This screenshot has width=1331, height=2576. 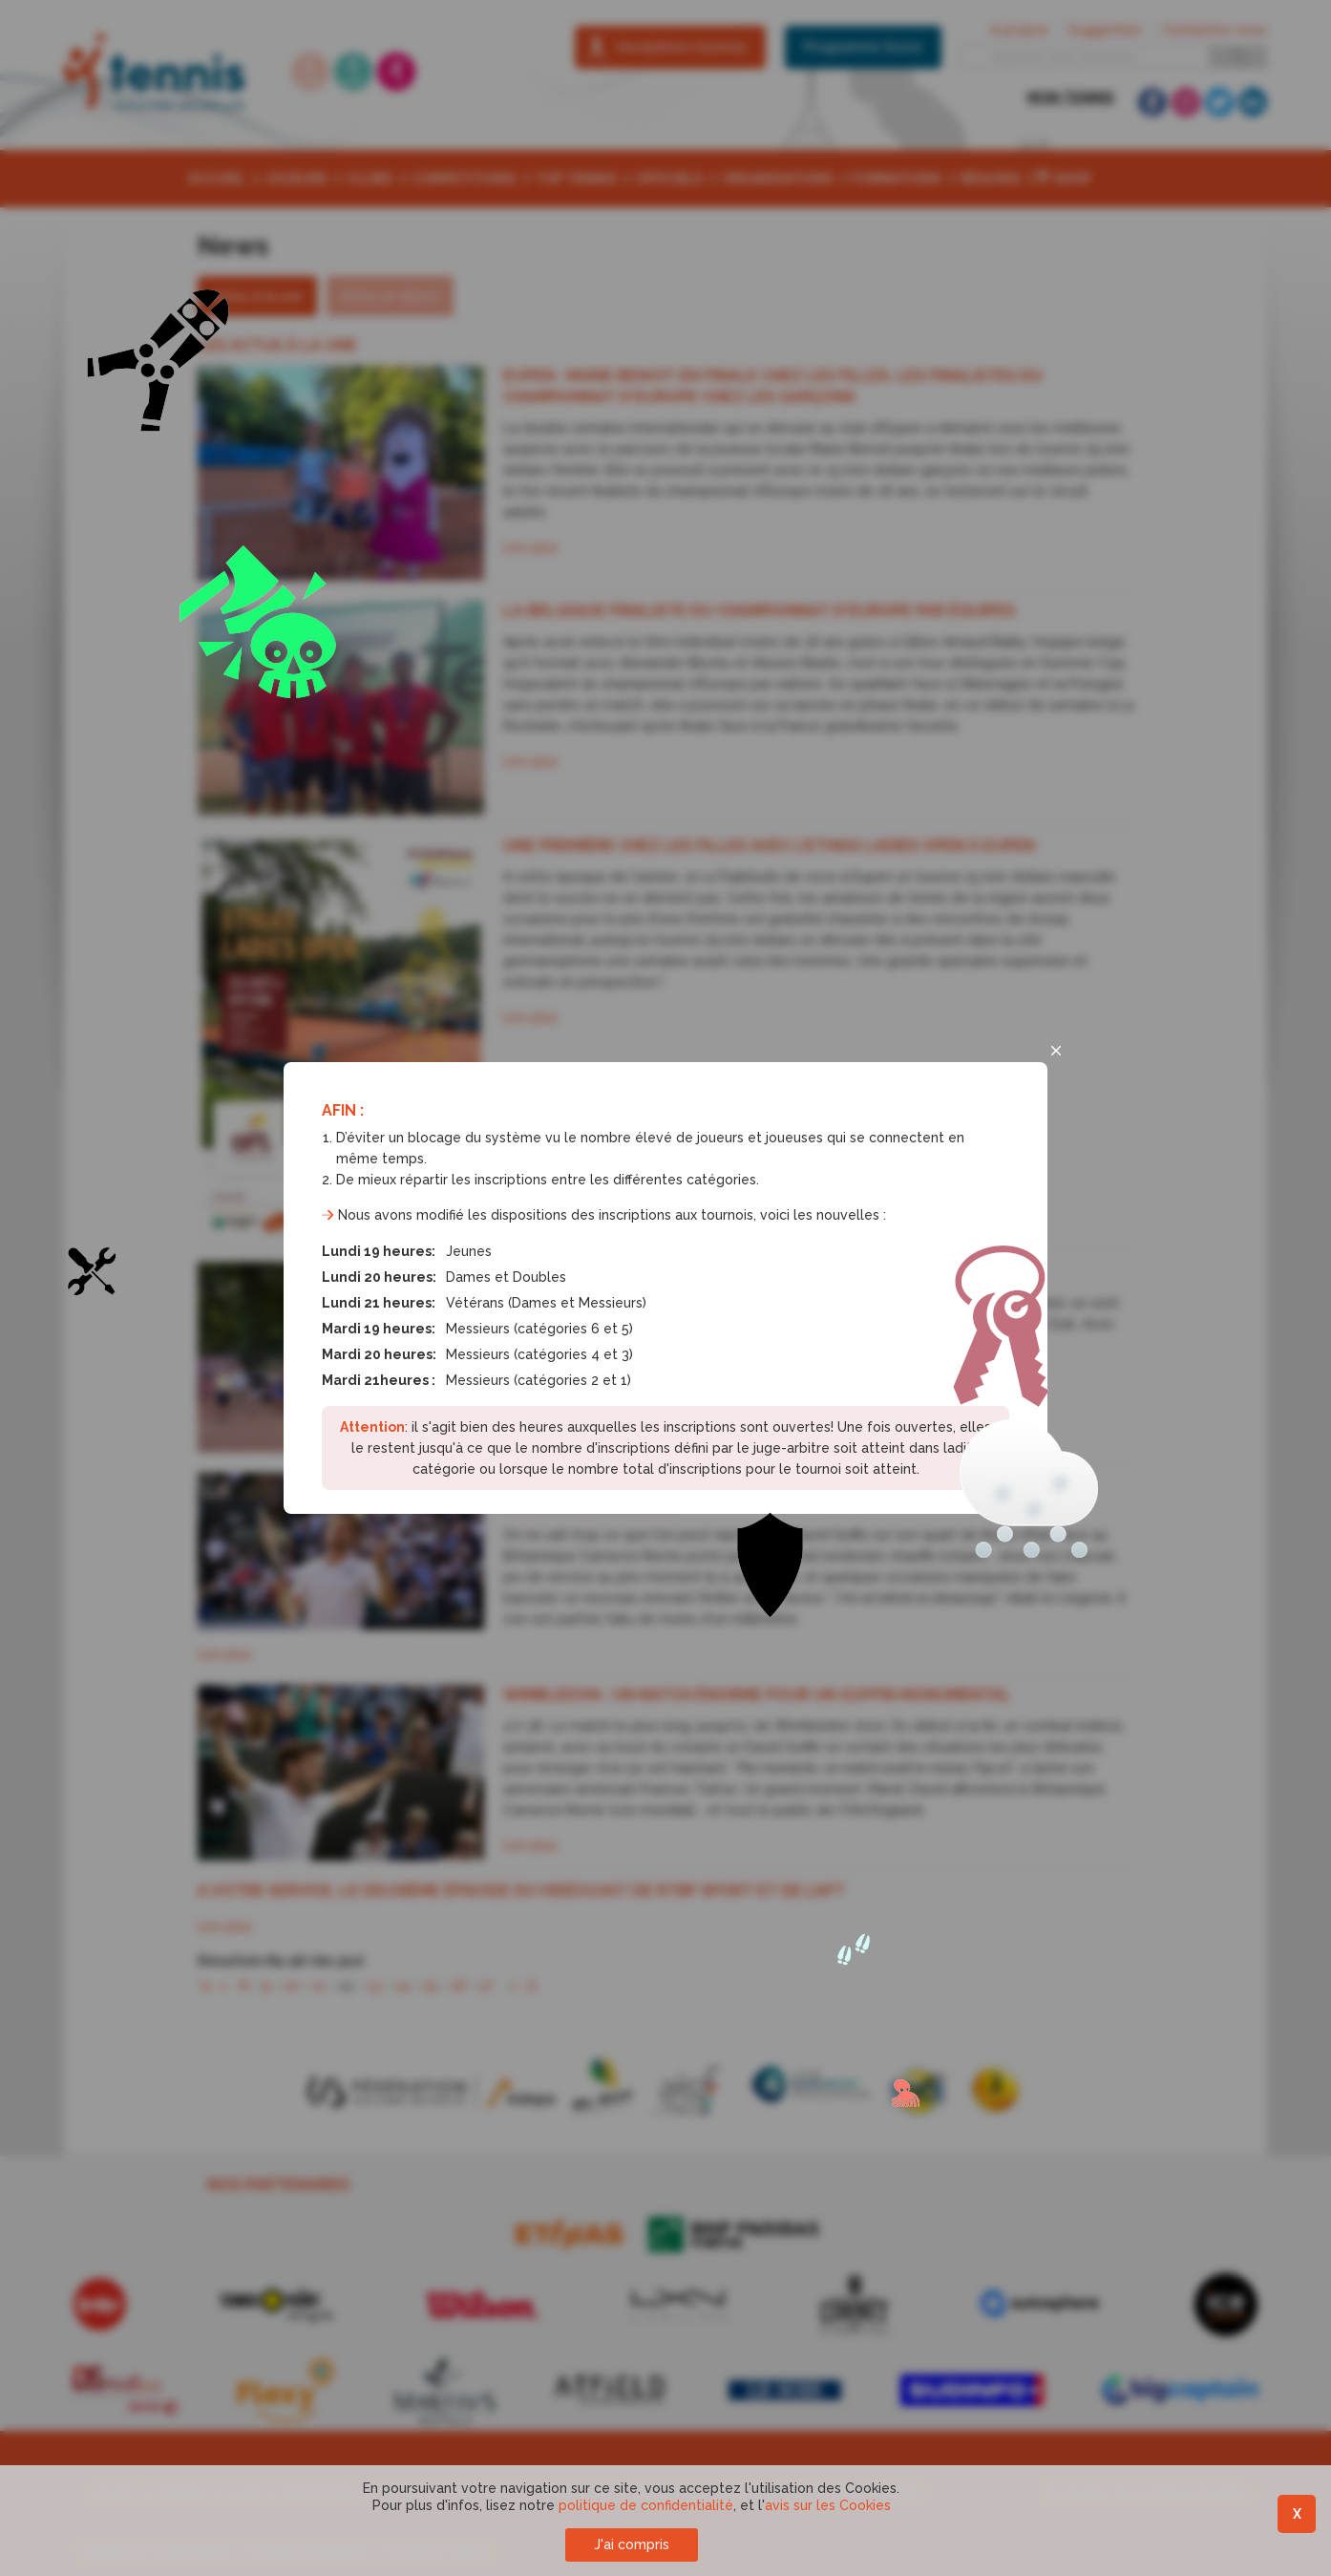 I want to click on access security or privacy settings, so click(x=770, y=1565).